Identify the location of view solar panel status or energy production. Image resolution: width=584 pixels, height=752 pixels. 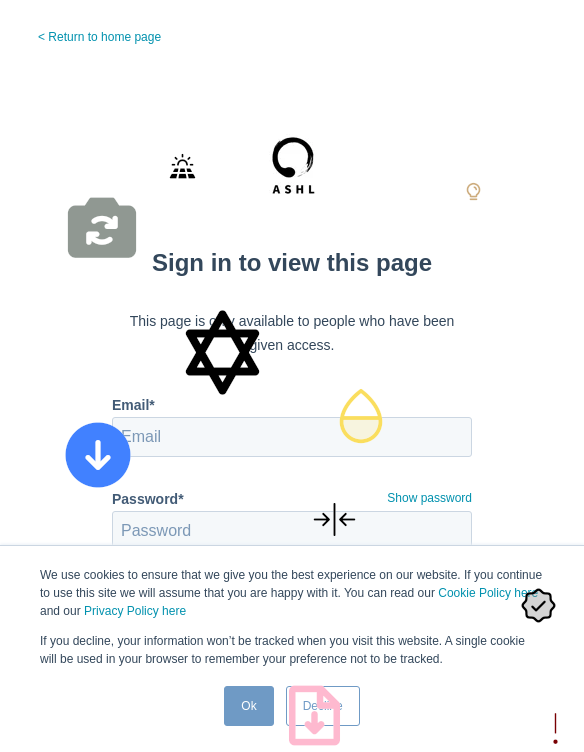
(182, 167).